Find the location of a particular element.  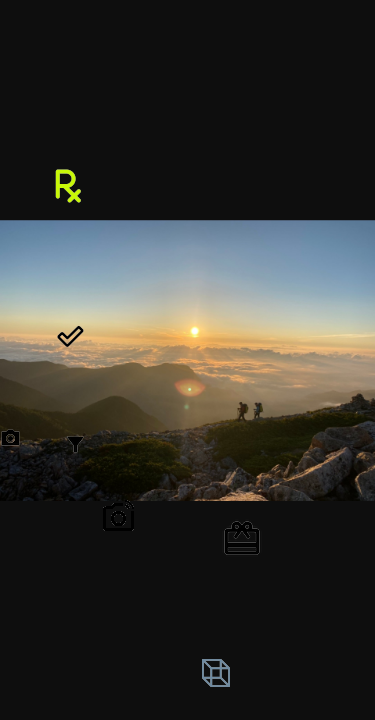

confirm or submit an action is located at coordinates (70, 336).